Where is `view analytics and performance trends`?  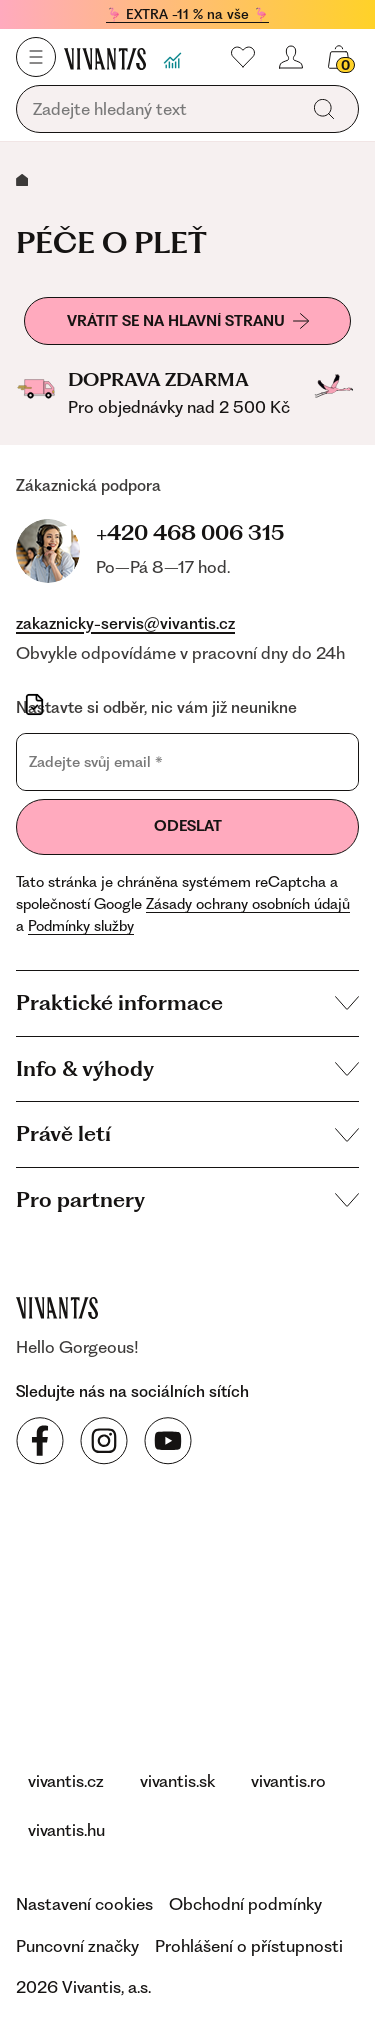 view analytics and performance trends is located at coordinates (172, 60).